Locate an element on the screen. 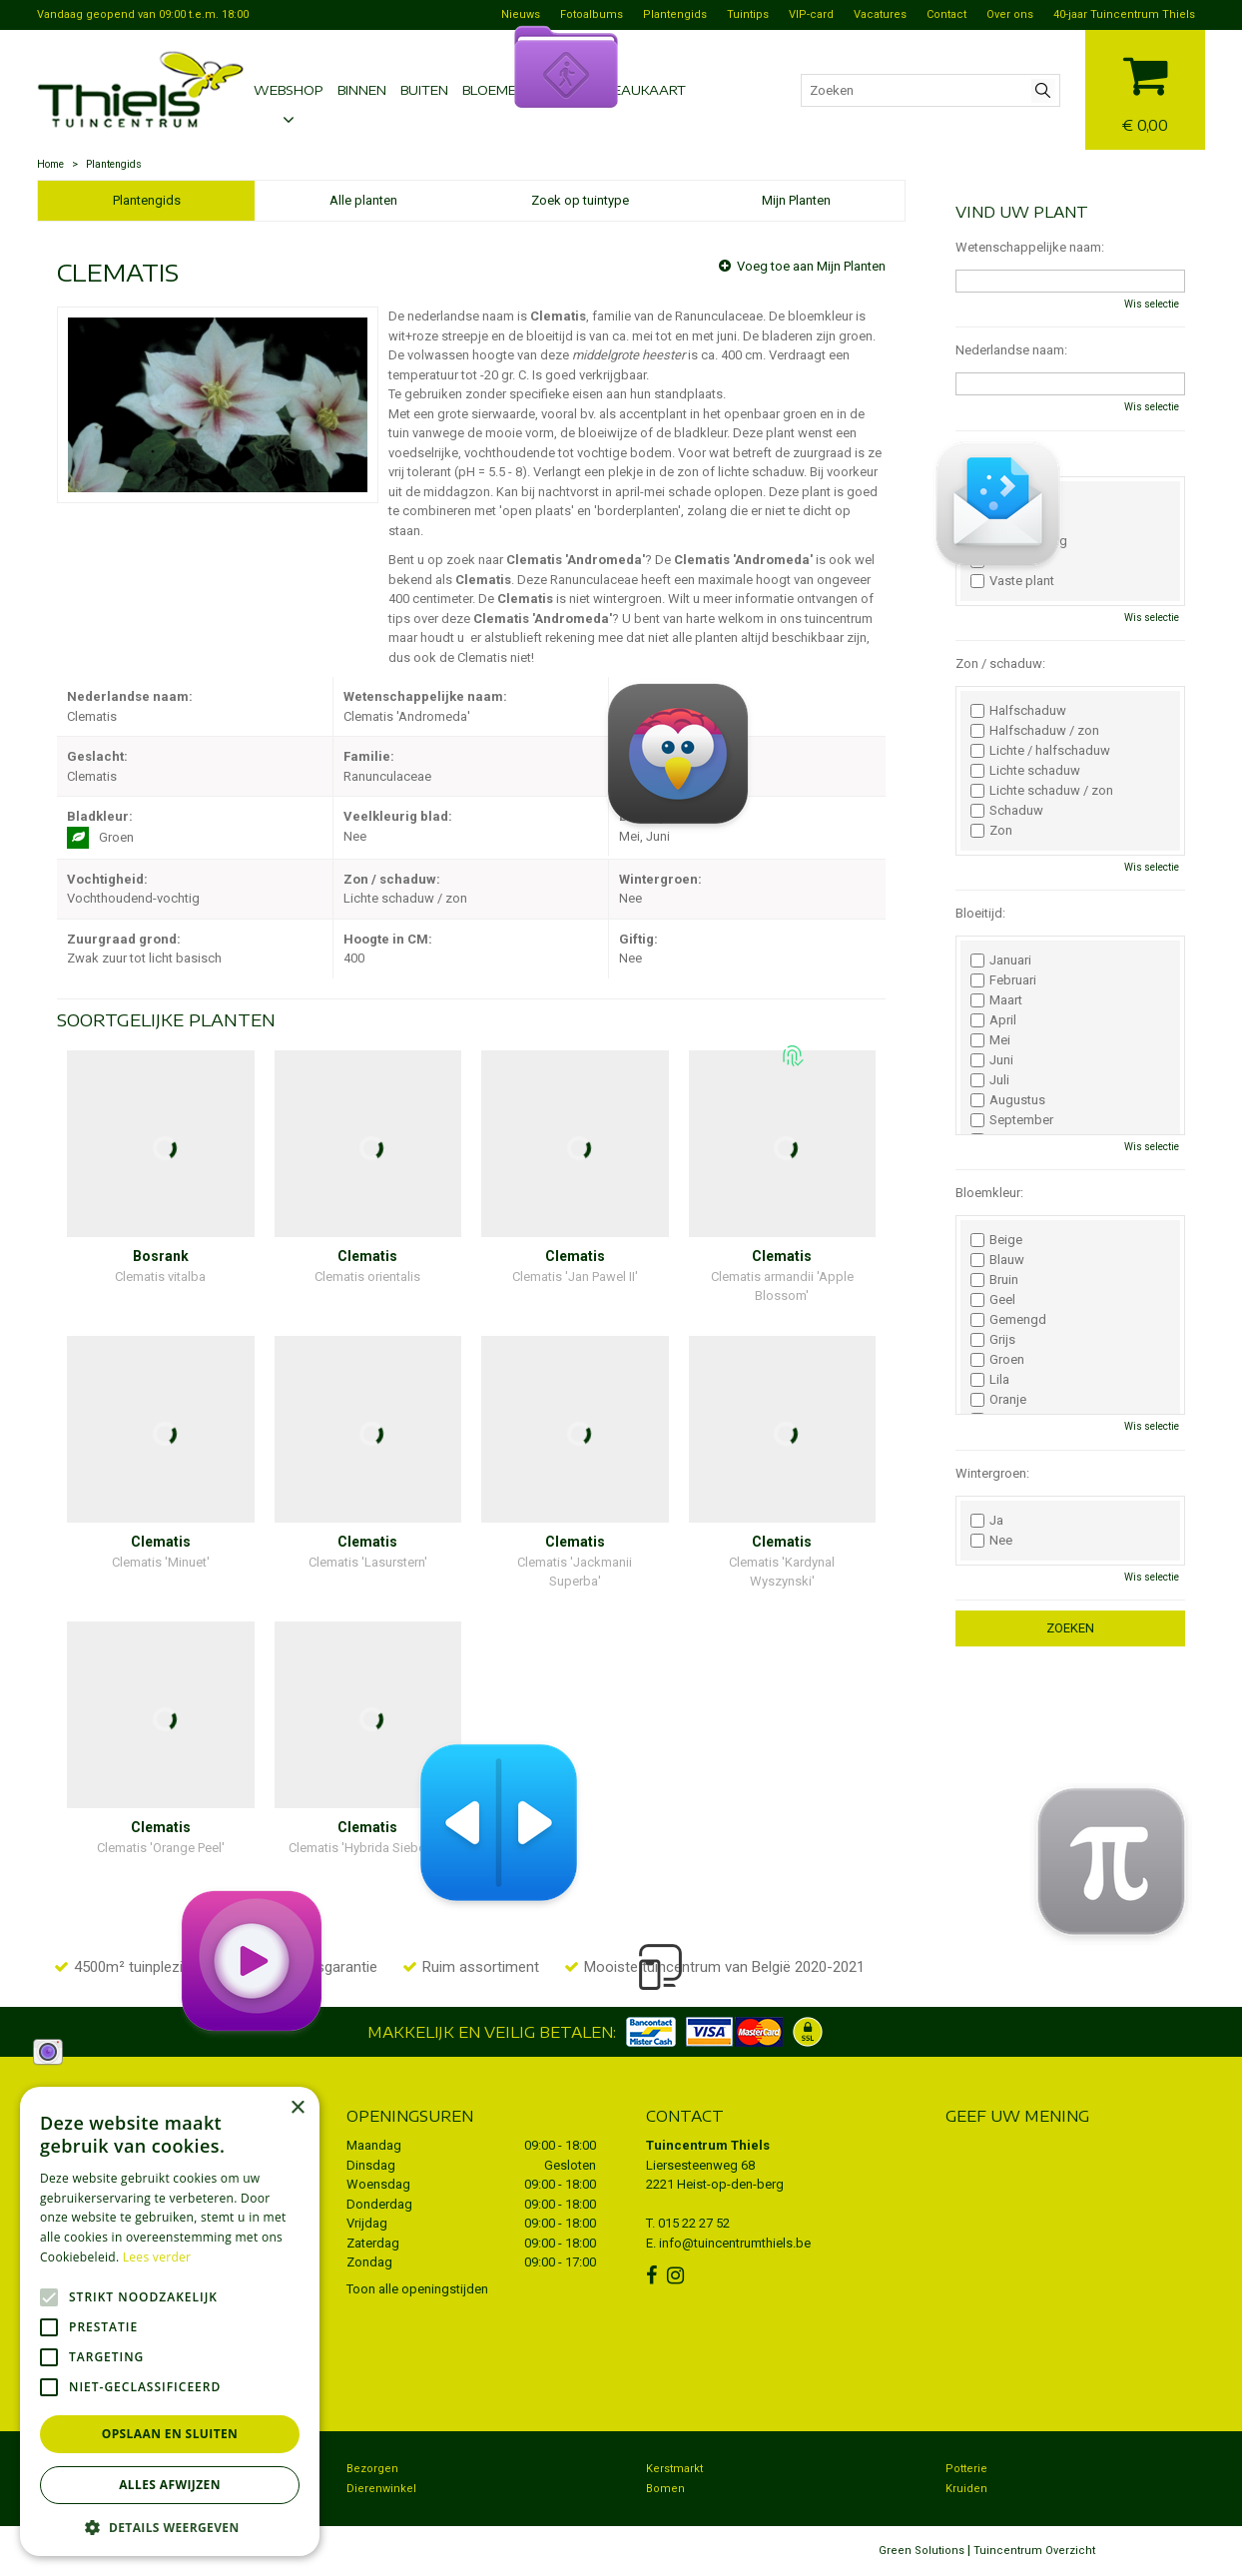 This screenshot has width=1242, height=2576. fingerprint successfully recognized is located at coordinates (793, 1055).